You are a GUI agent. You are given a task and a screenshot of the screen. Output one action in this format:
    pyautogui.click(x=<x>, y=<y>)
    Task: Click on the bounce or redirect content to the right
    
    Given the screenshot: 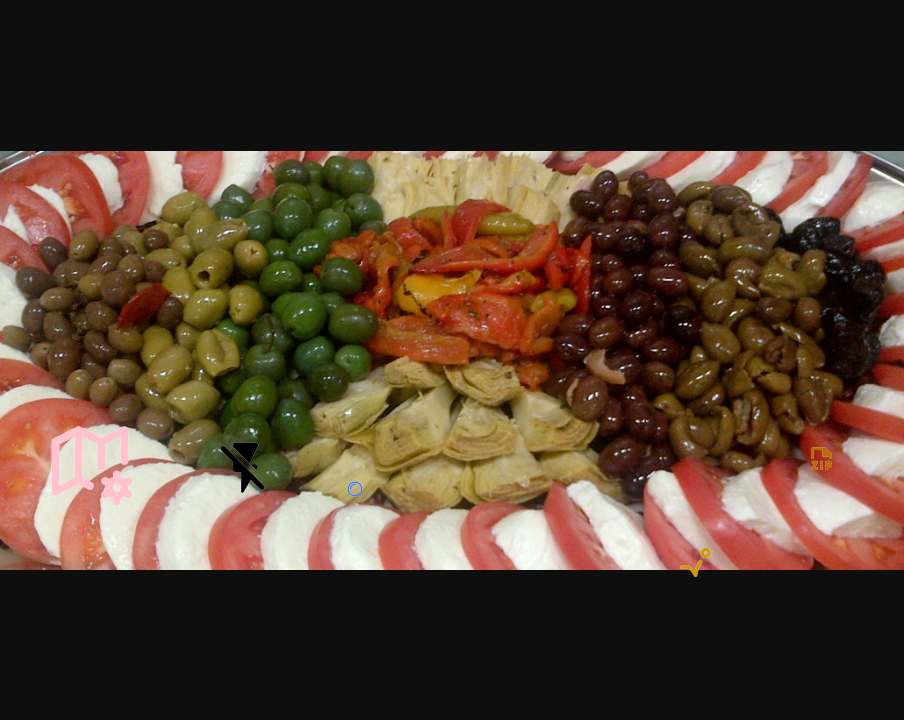 What is the action you would take?
    pyautogui.click(x=695, y=561)
    